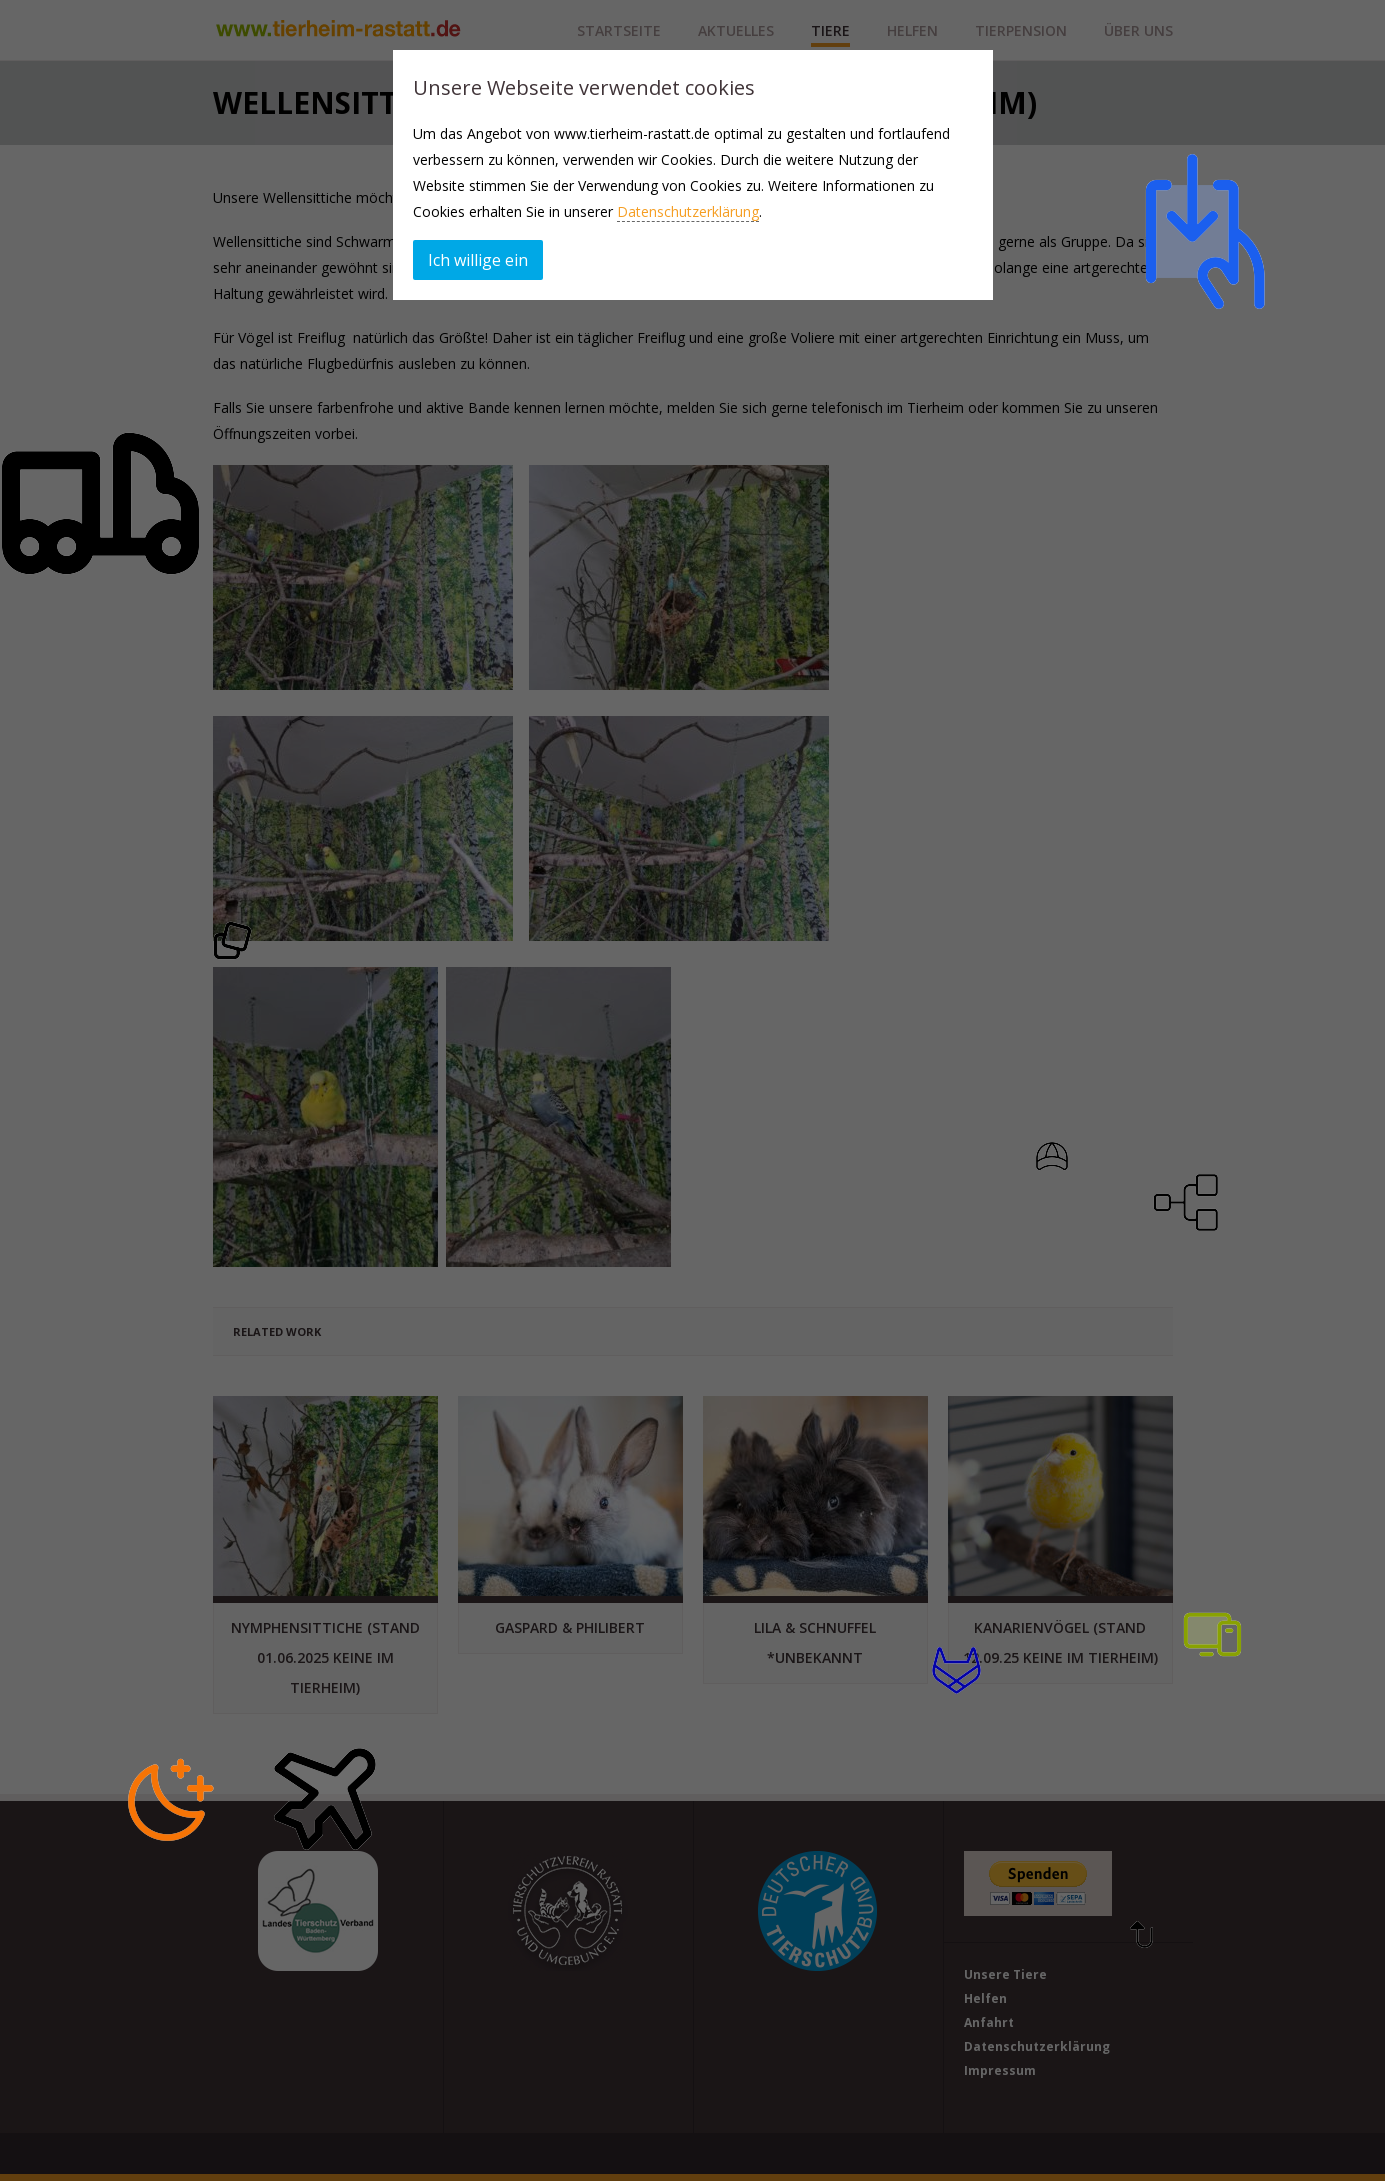 Image resolution: width=1385 pixels, height=2181 pixels. Describe the element at coordinates (1052, 1158) in the screenshot. I see `browse hats or headwear category` at that location.